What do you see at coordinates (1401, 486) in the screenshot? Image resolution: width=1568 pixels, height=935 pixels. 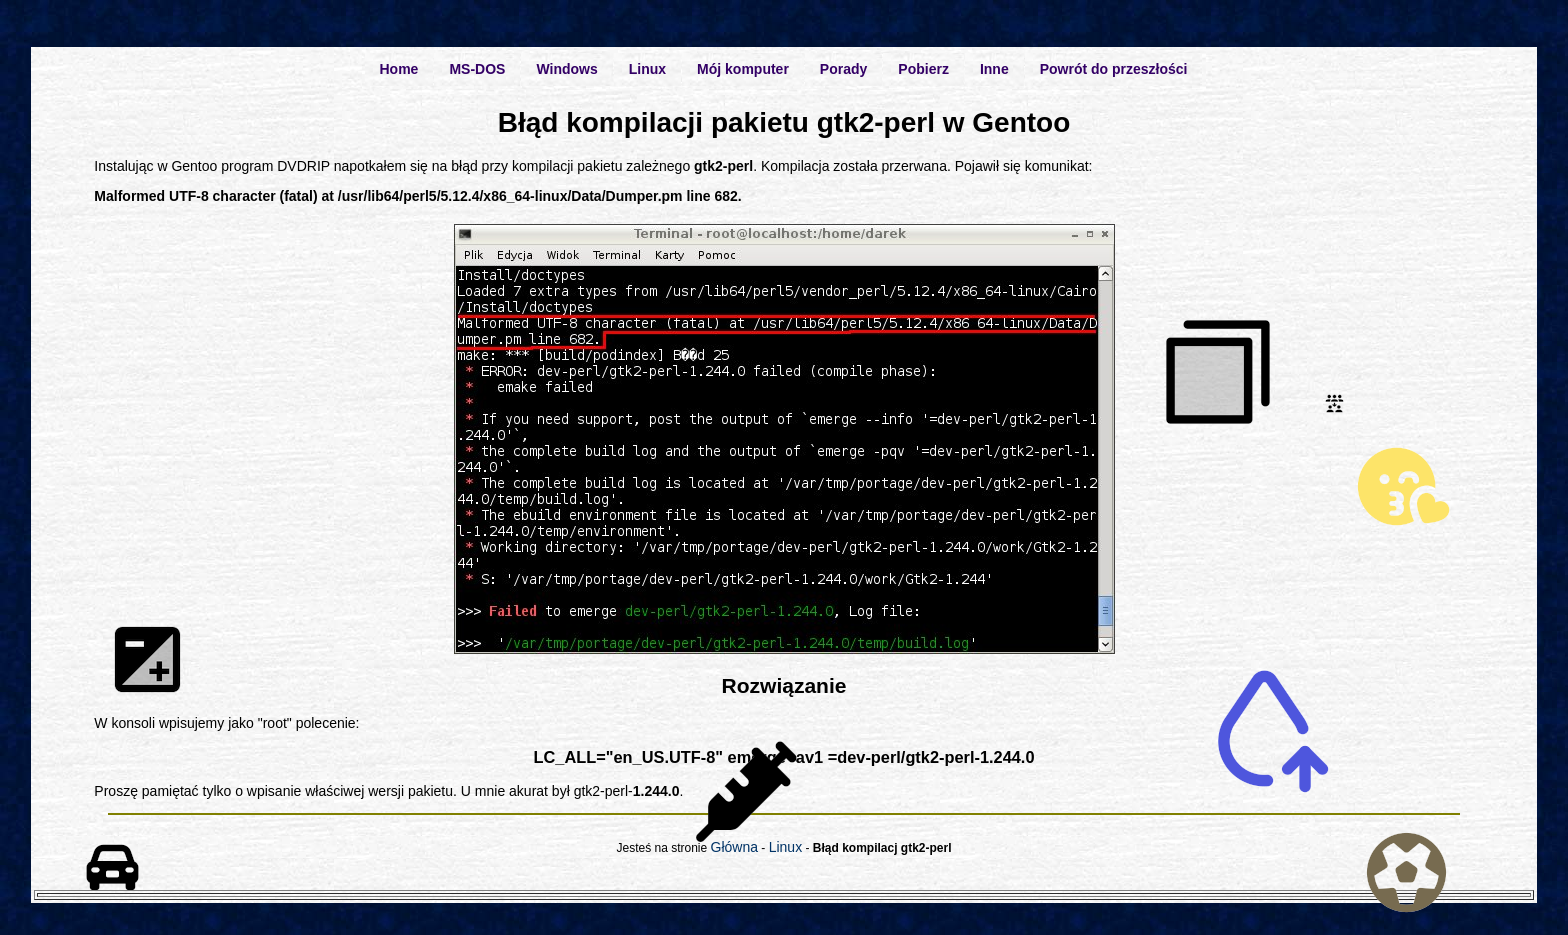 I see `send a kiss or flirty reaction` at bounding box center [1401, 486].